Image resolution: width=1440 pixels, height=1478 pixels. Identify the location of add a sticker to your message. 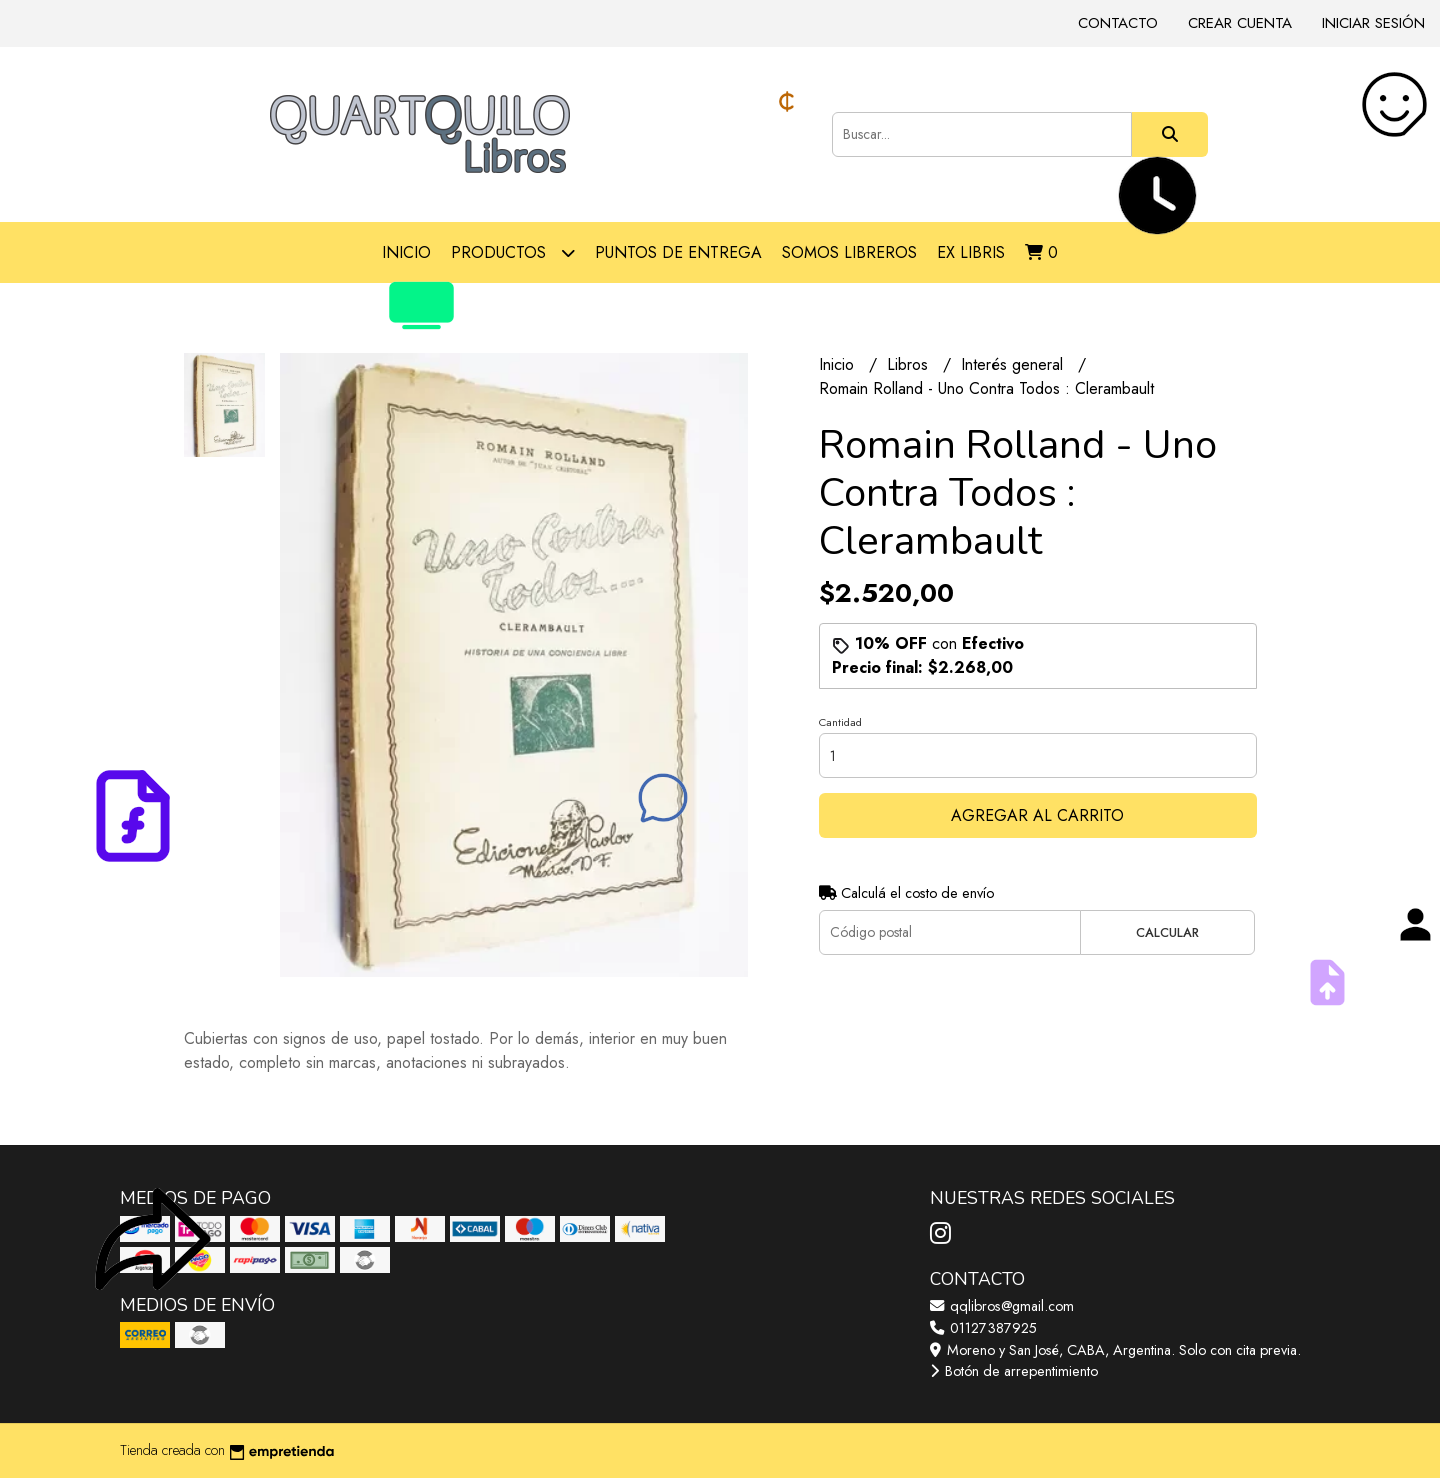
(1394, 104).